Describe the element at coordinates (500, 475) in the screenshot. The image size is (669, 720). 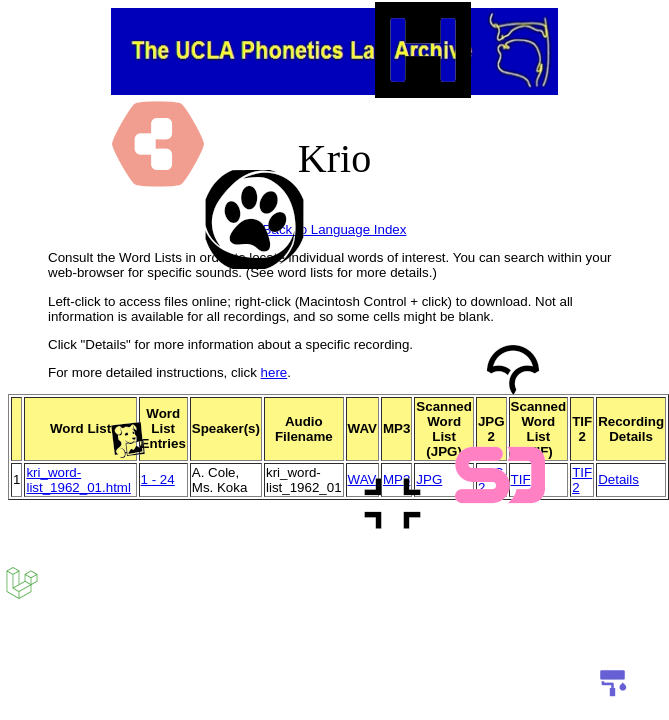
I see `open speakerdeck profile or presentations` at that location.